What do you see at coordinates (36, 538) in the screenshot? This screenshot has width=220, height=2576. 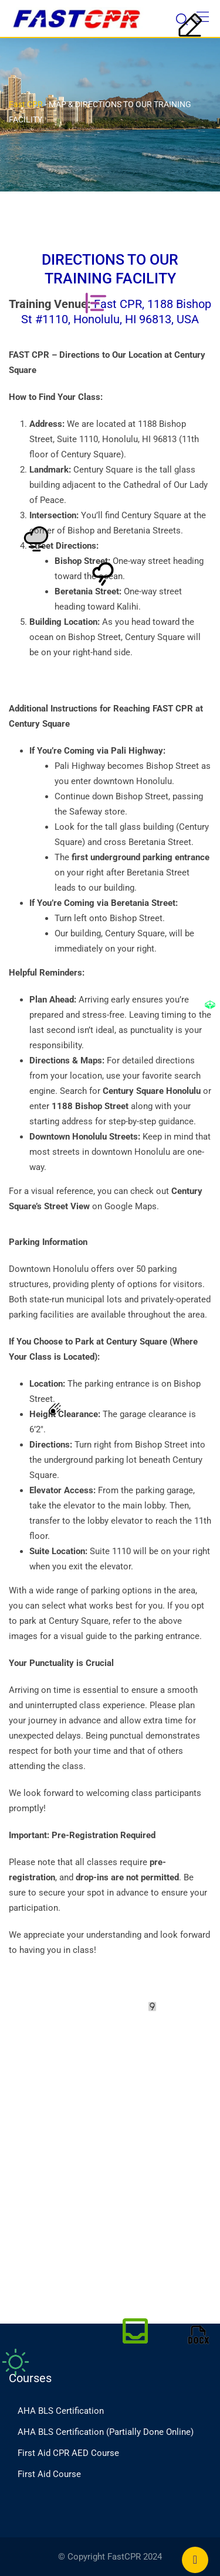 I see `indicates foggy weather conditions` at bounding box center [36, 538].